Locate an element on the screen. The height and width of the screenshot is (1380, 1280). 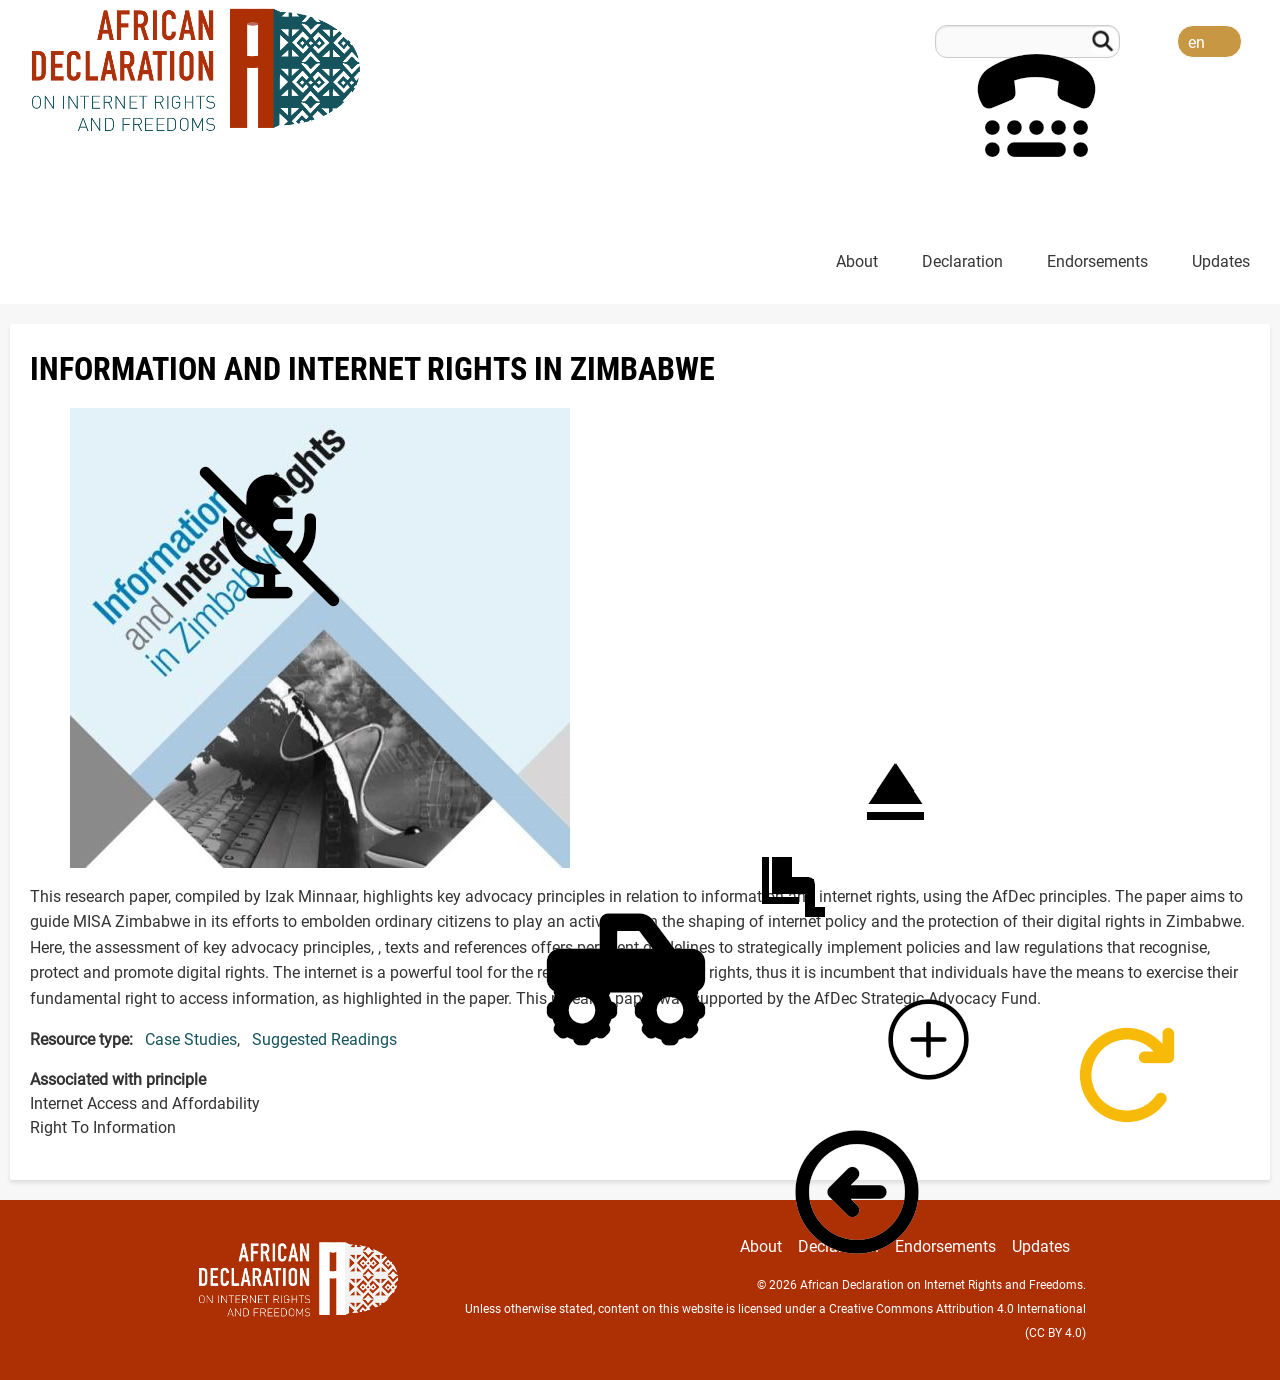
enable tty/tdd accessibility for hearing-impaired calls is located at coordinates (1036, 105).